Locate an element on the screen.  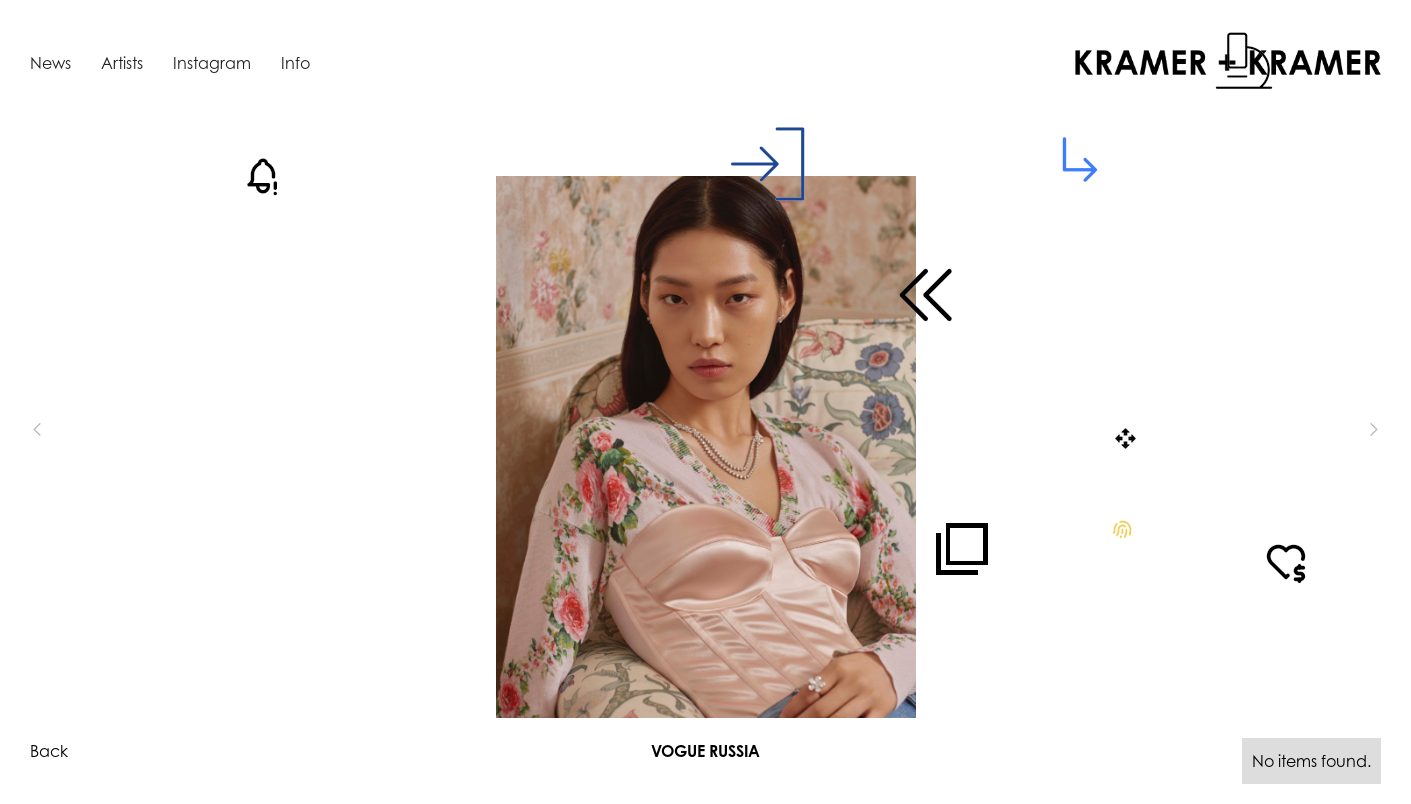
donate to a cause or charity is located at coordinates (1286, 562).